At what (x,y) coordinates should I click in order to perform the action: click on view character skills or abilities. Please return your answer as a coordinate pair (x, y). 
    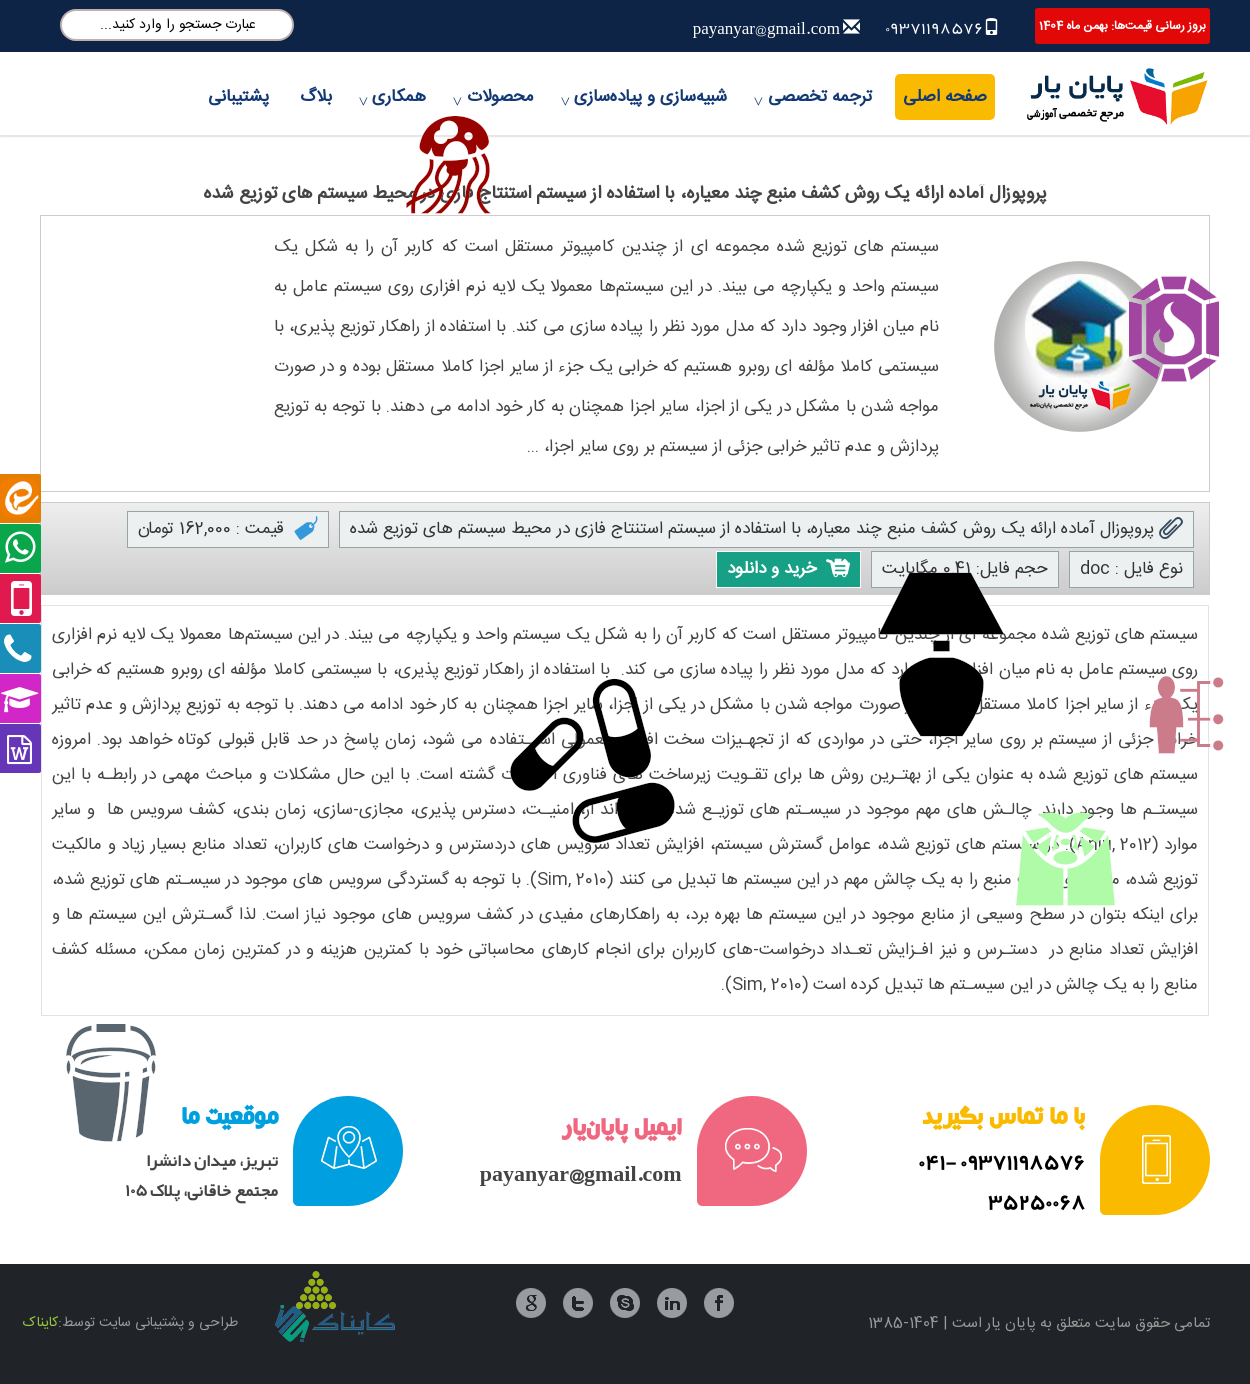
    Looking at the image, I should click on (1188, 714).